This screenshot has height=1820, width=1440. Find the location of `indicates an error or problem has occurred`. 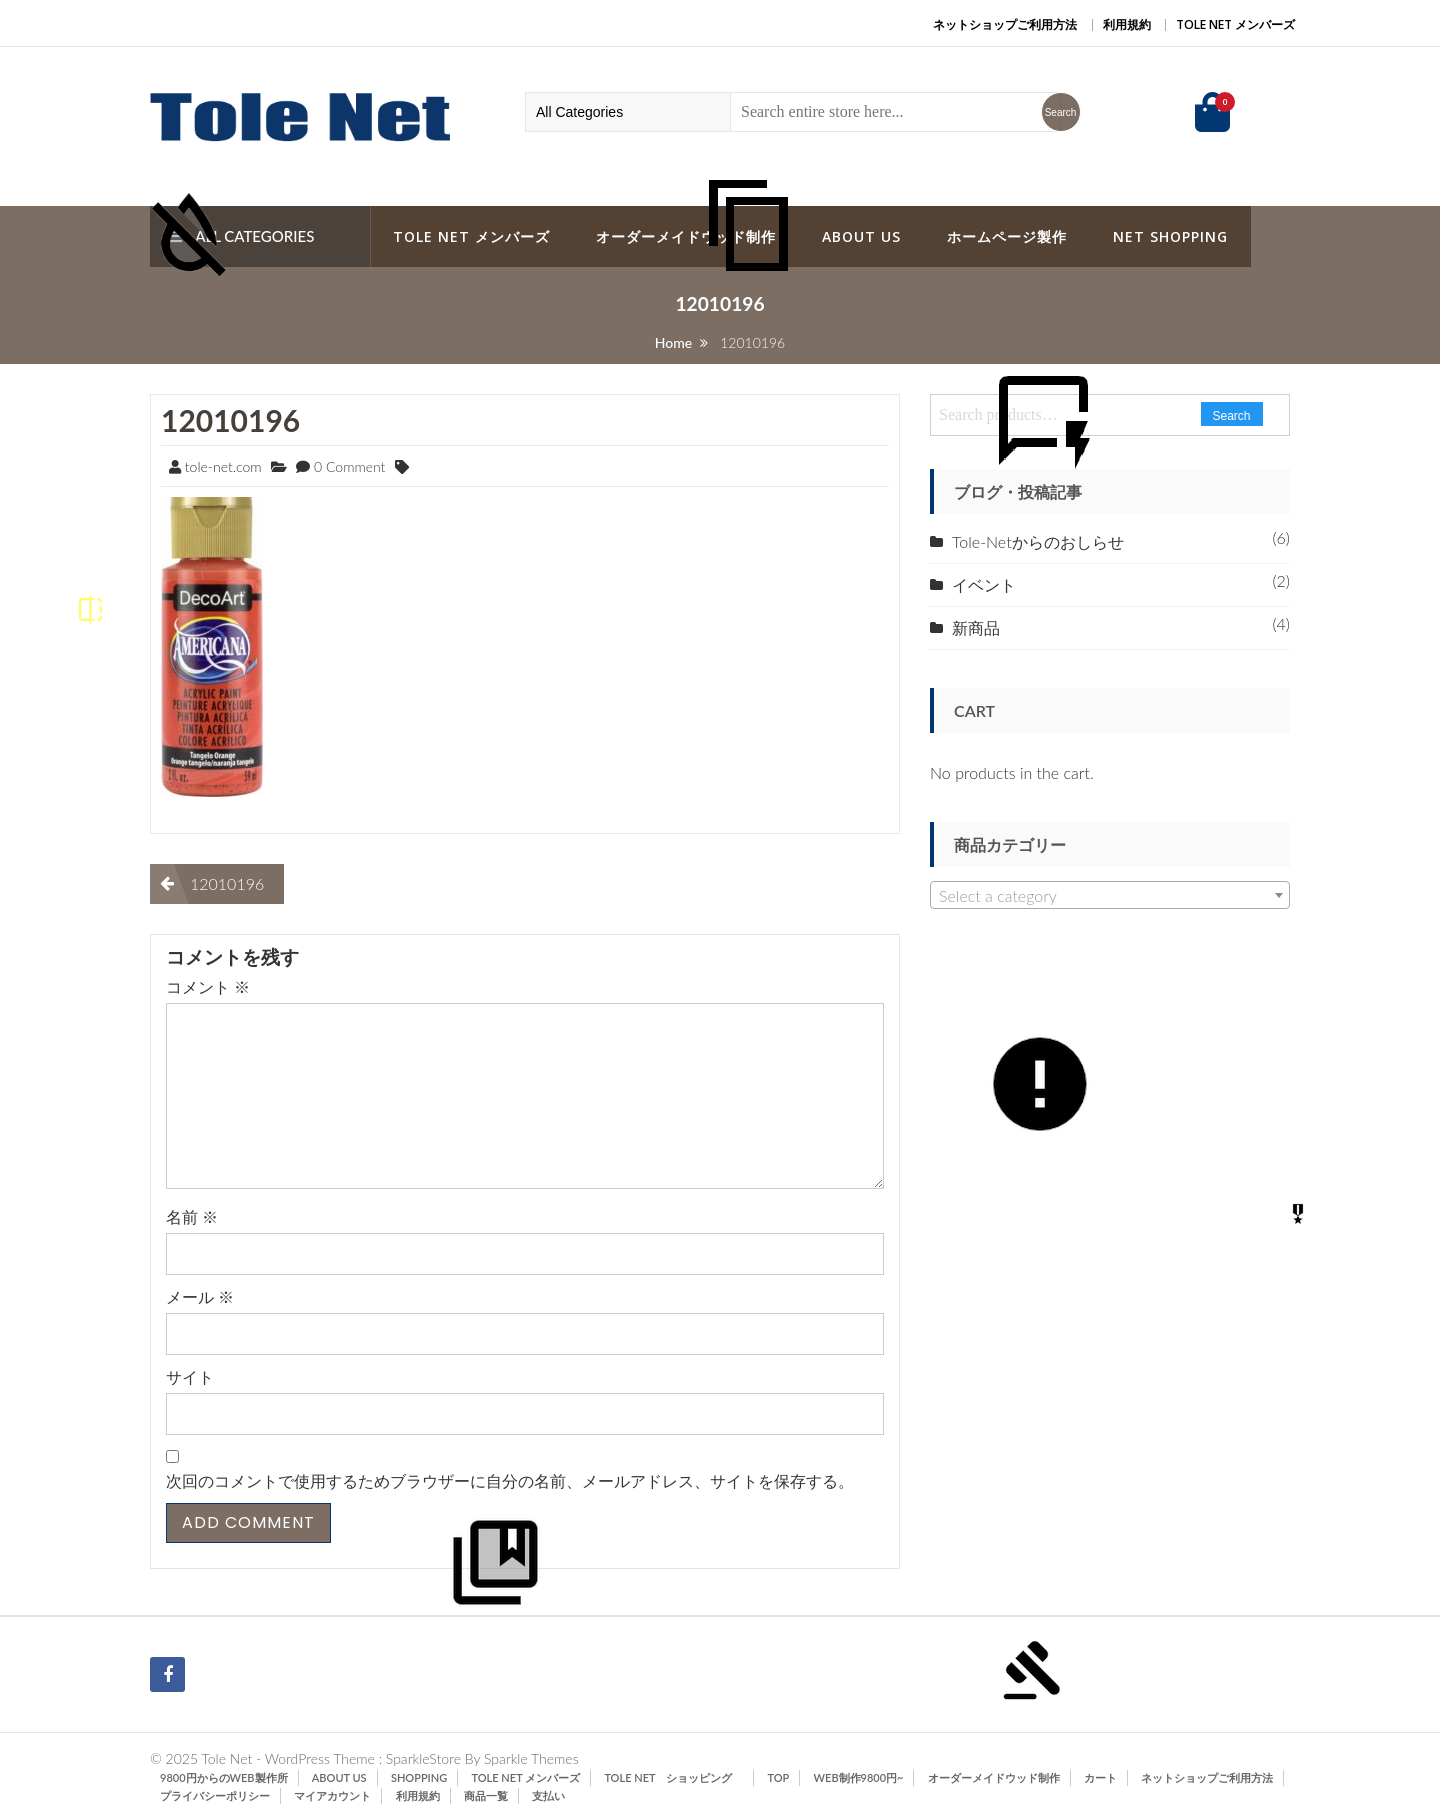

indicates an error or problem has occurred is located at coordinates (1040, 1084).